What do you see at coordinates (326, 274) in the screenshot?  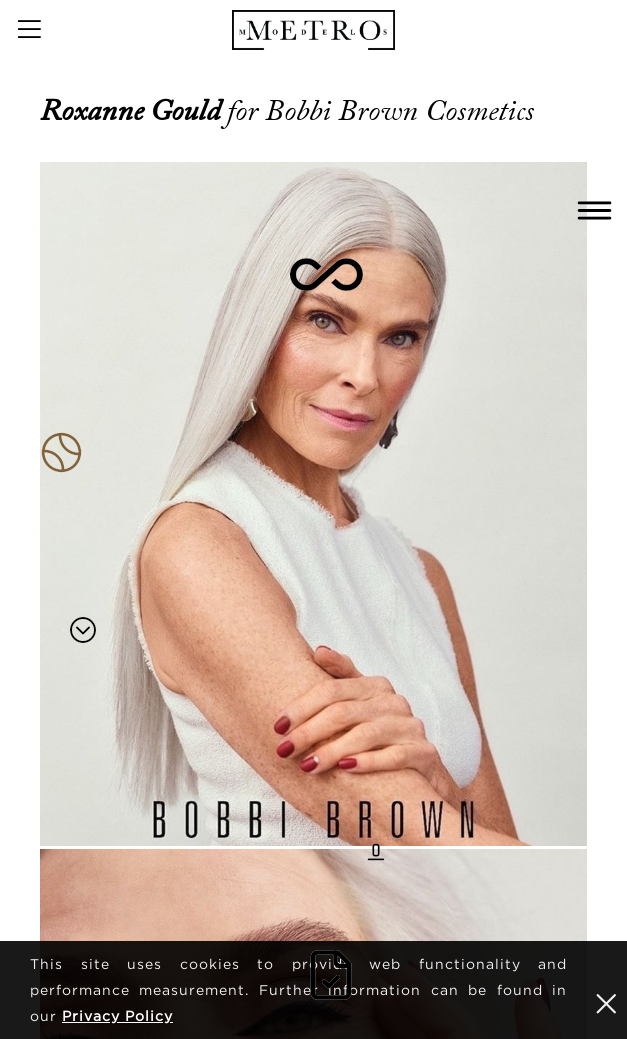 I see `indicates unlimited or infinite option` at bounding box center [326, 274].